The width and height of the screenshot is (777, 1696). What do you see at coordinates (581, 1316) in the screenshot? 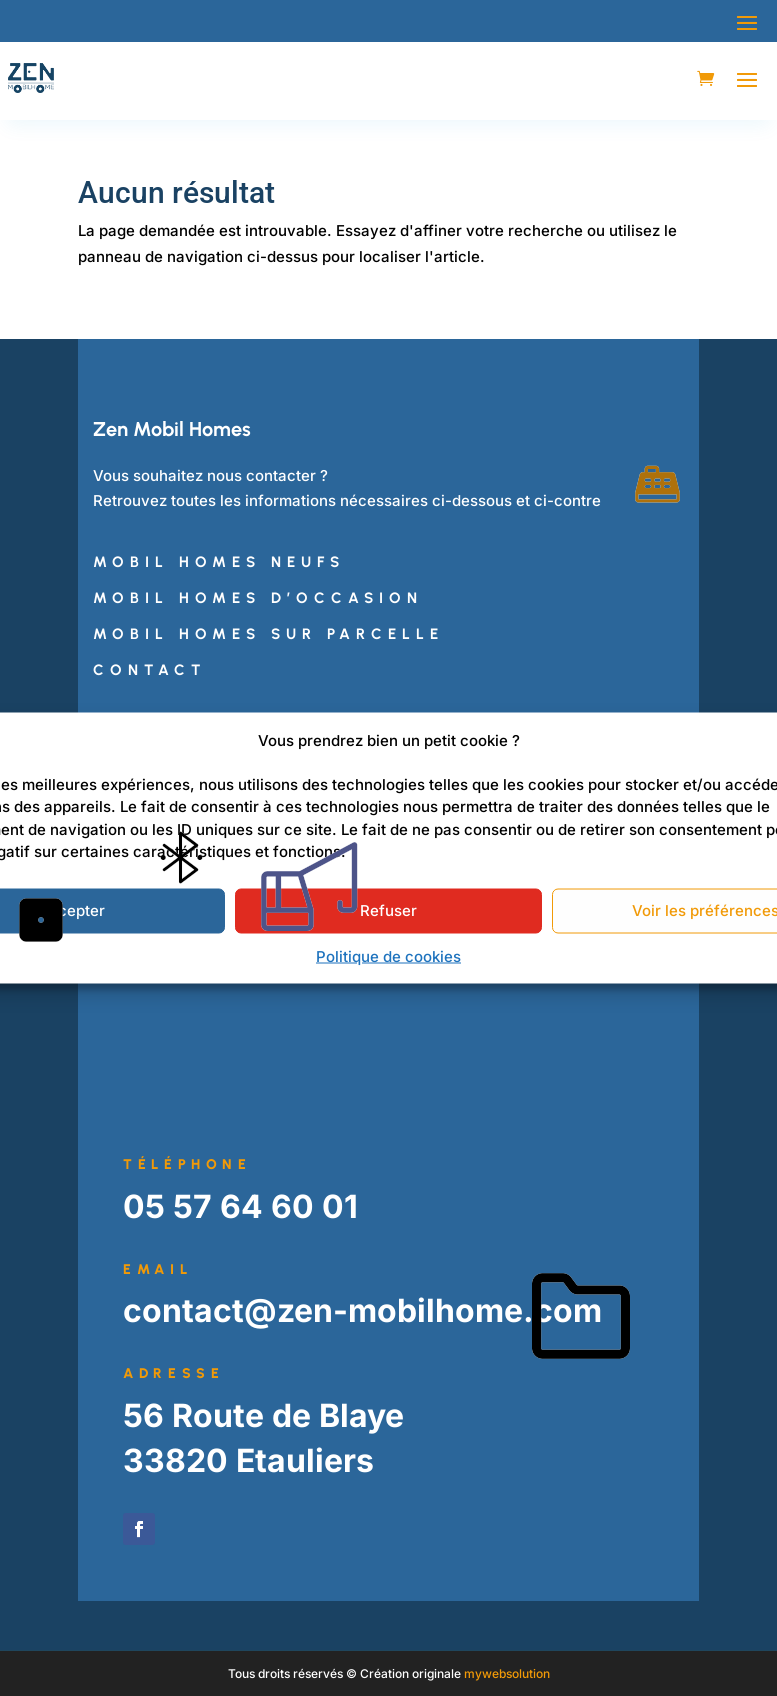
I see `open folder or directory` at bounding box center [581, 1316].